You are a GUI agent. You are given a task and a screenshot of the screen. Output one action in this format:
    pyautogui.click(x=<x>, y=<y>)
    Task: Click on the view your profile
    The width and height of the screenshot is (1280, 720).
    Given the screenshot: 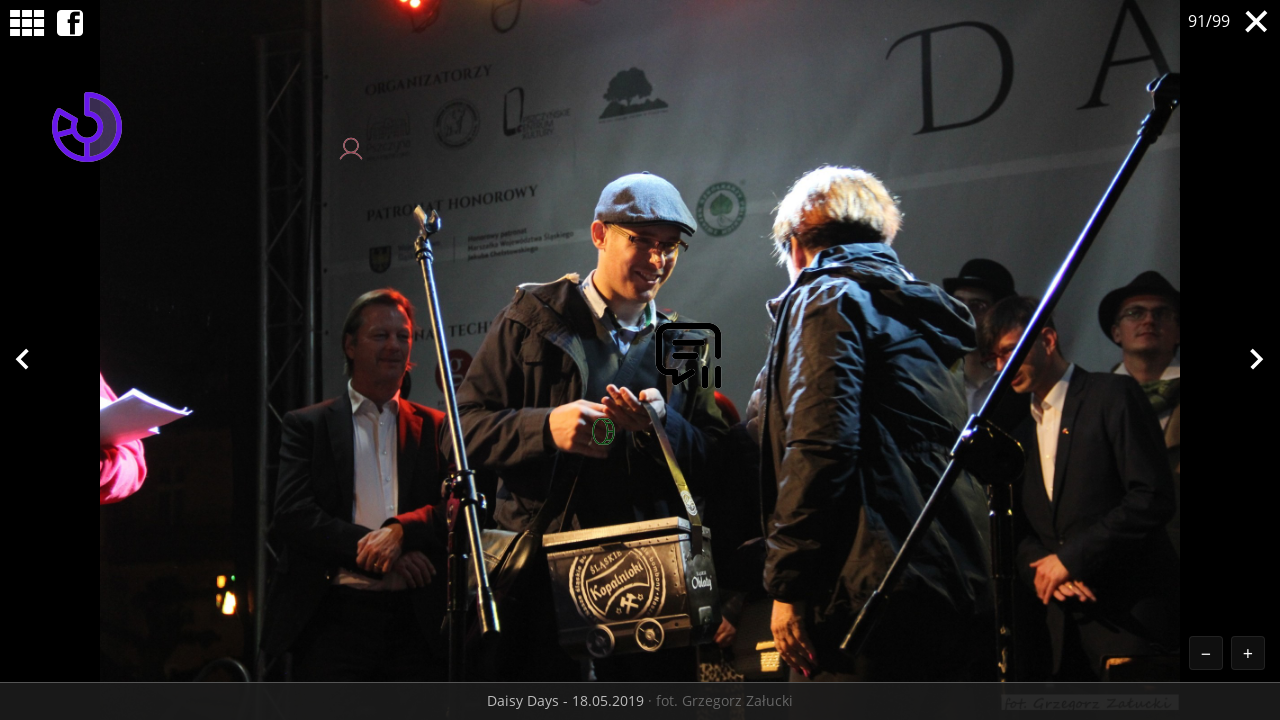 What is the action you would take?
    pyautogui.click(x=351, y=149)
    